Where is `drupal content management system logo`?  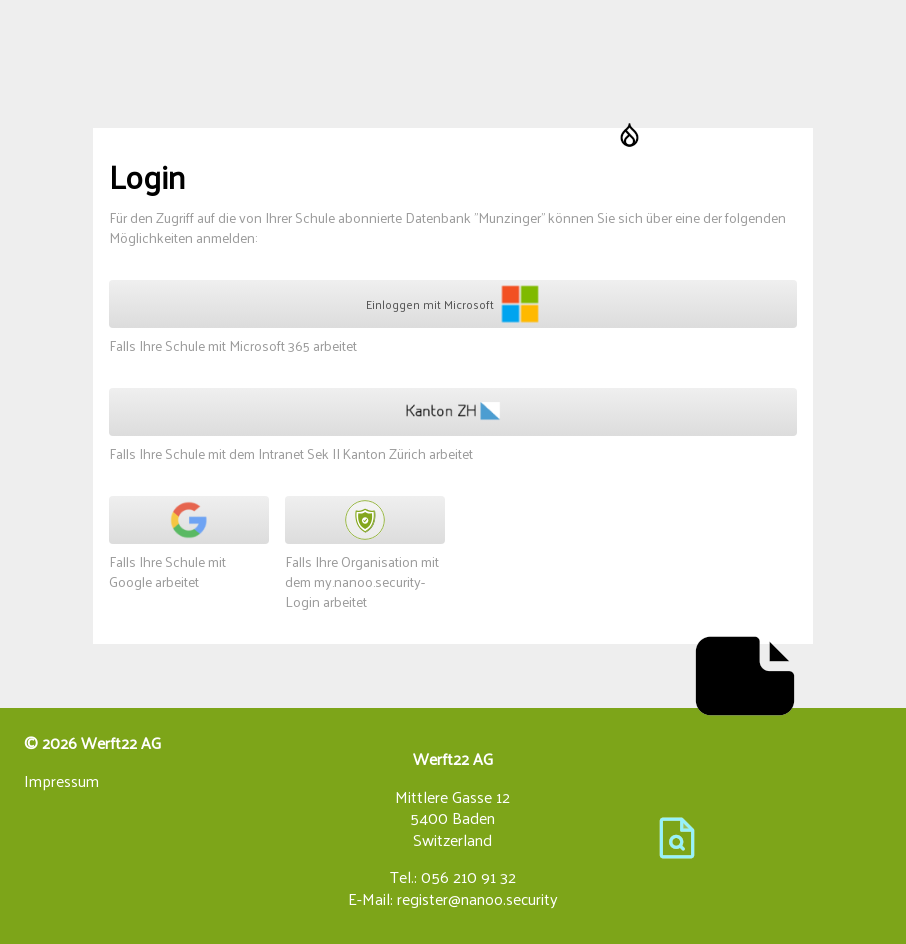 drupal content management system logo is located at coordinates (629, 135).